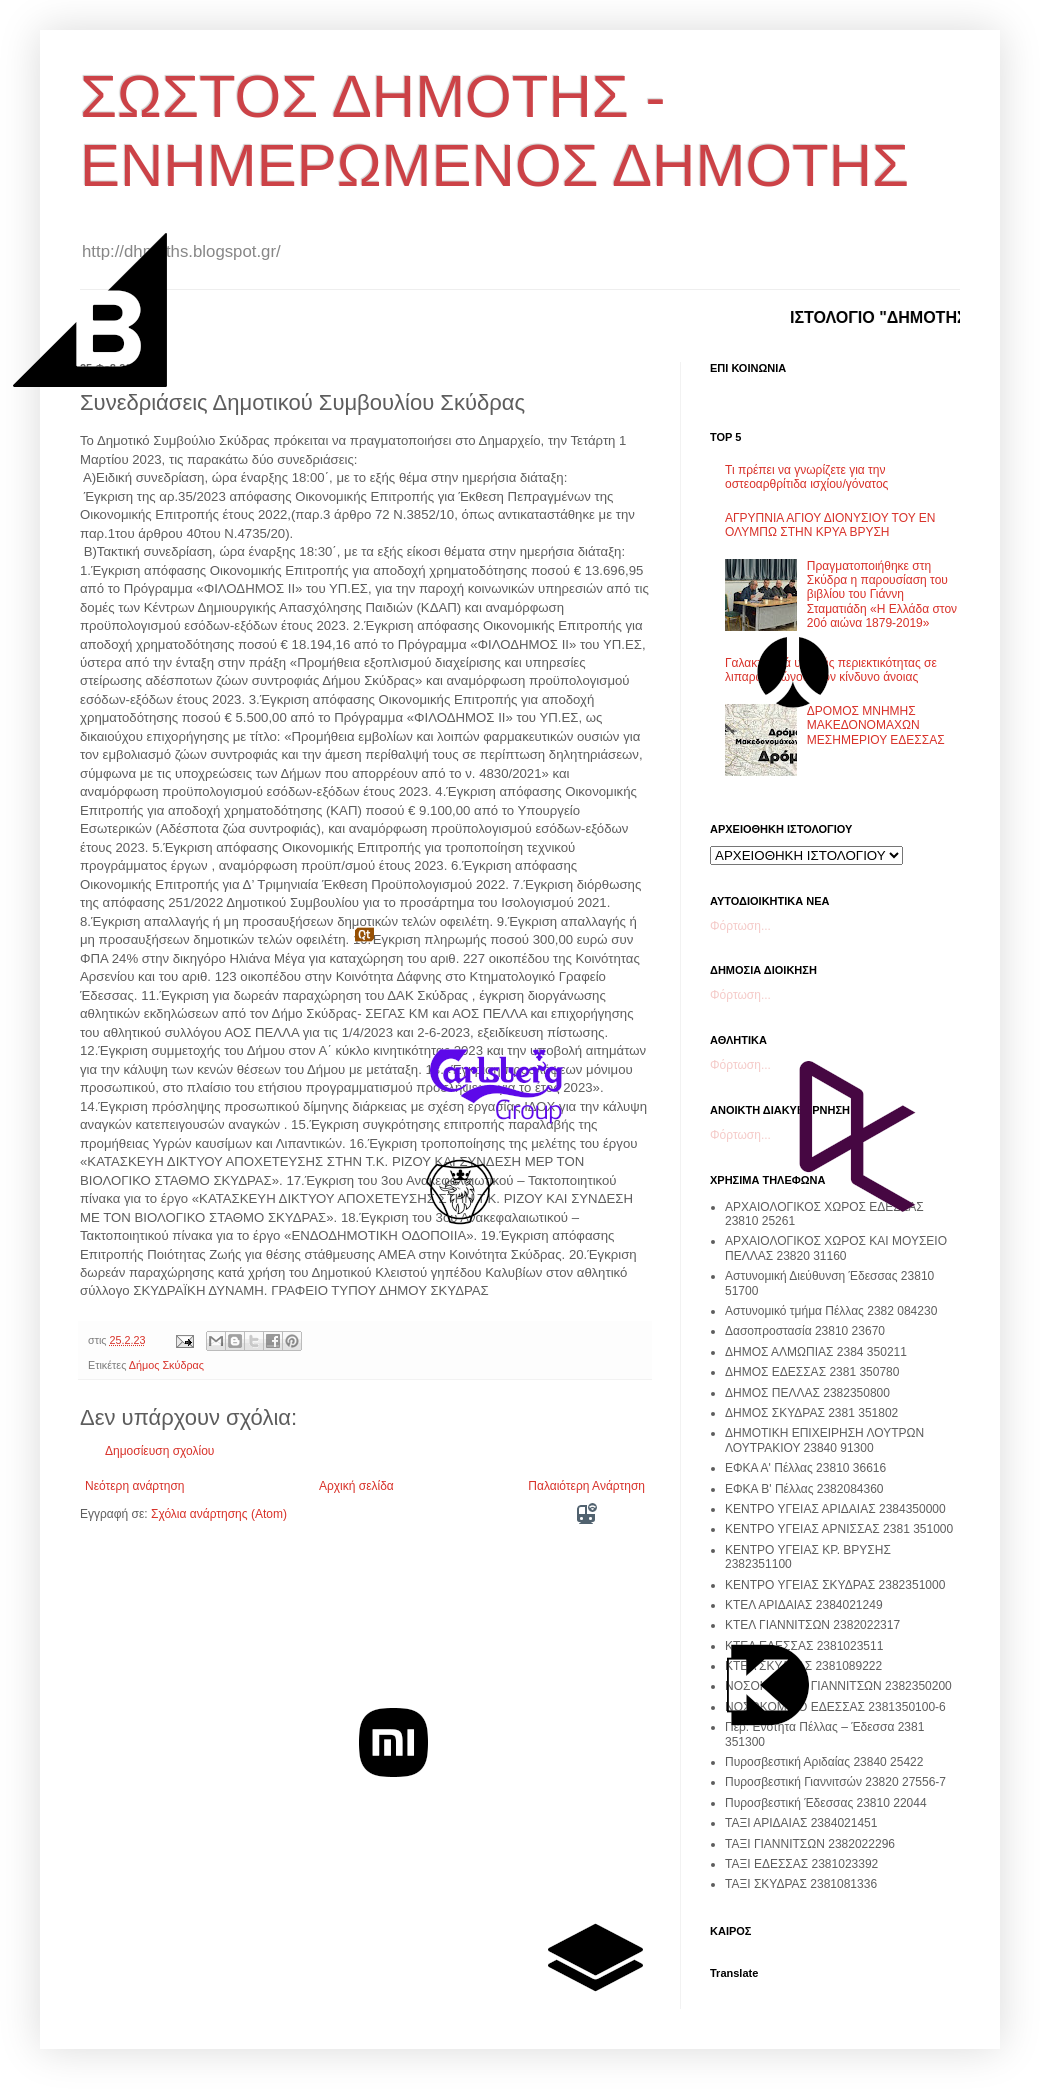  I want to click on open remove.bg background removal tool, so click(595, 1957).